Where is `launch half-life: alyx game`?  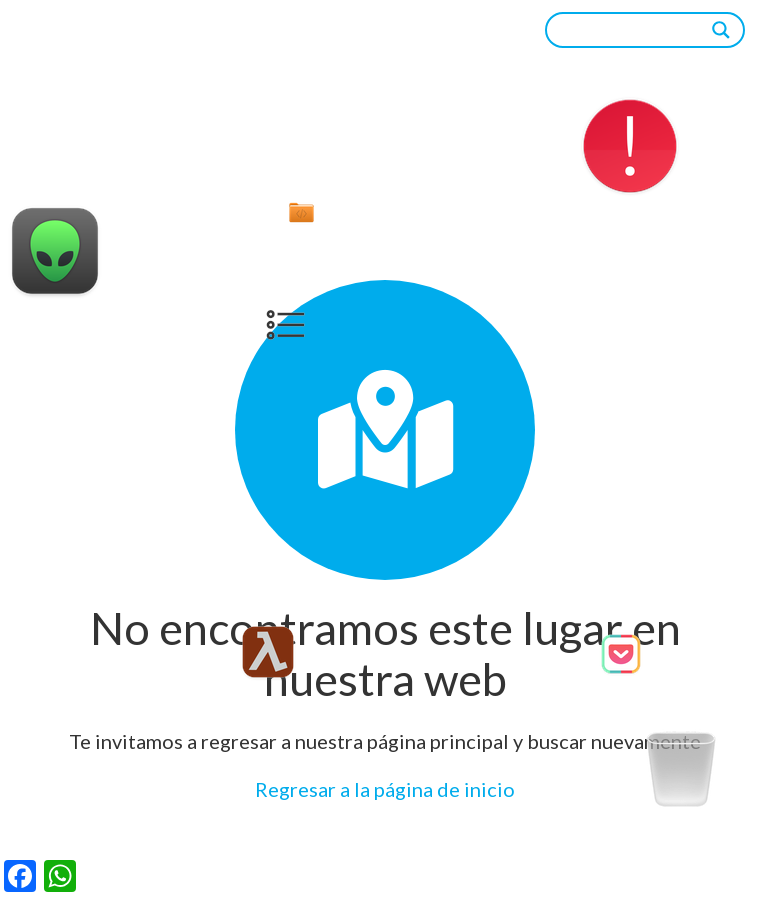 launch half-life: alyx game is located at coordinates (268, 652).